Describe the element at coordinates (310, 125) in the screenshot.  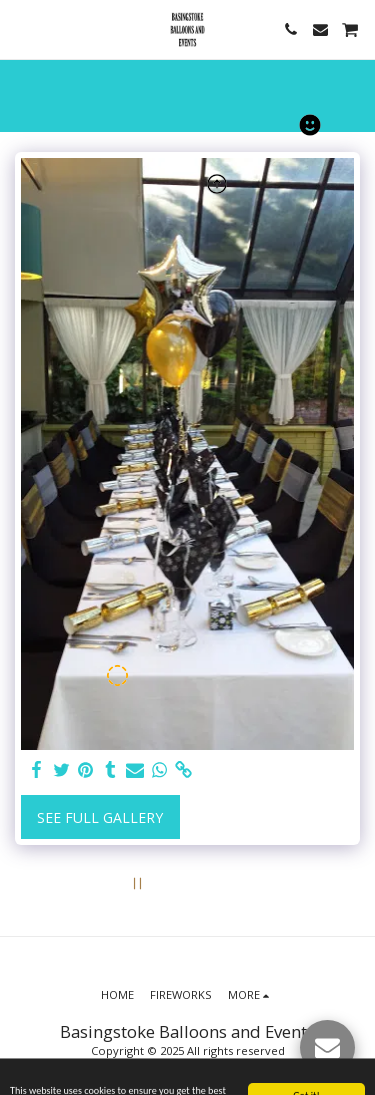
I see `add an emoji or reaction` at that location.